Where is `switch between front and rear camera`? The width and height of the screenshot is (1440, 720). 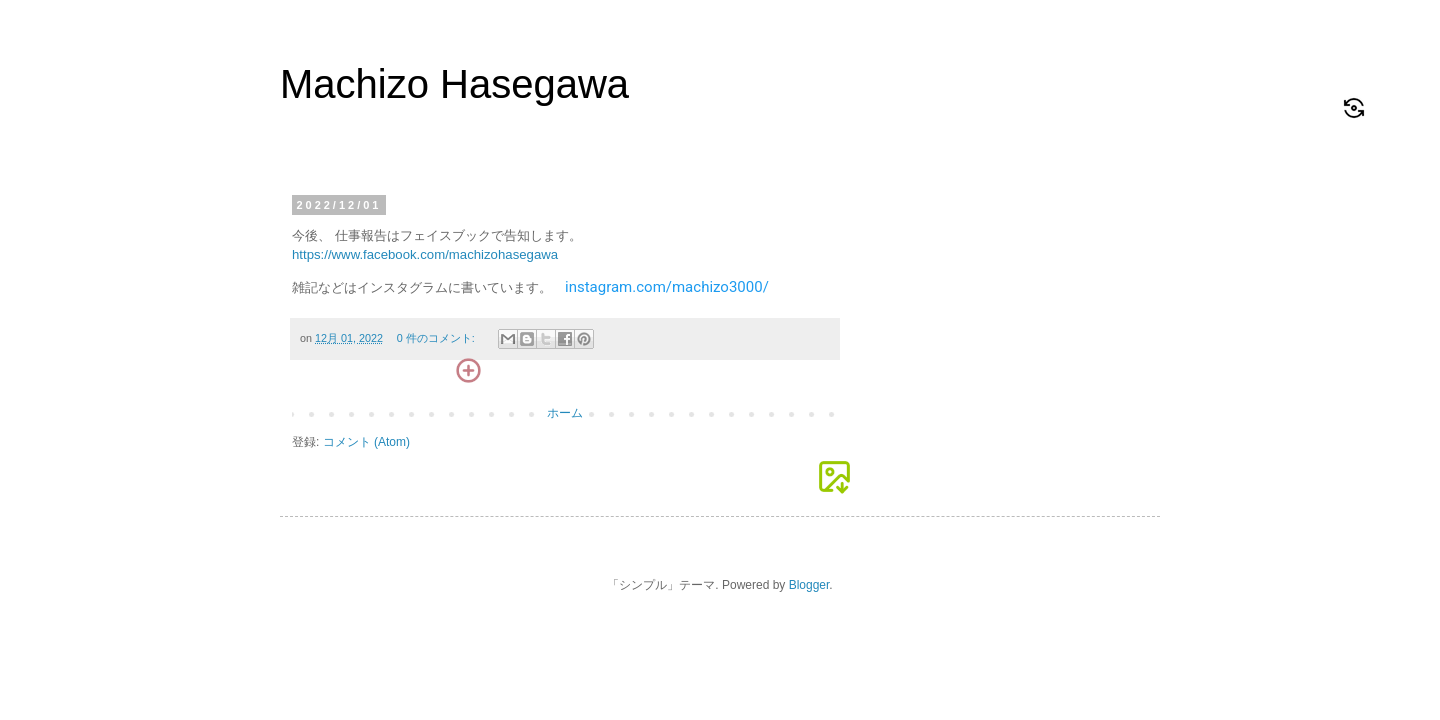
switch between front and rear camera is located at coordinates (1354, 108).